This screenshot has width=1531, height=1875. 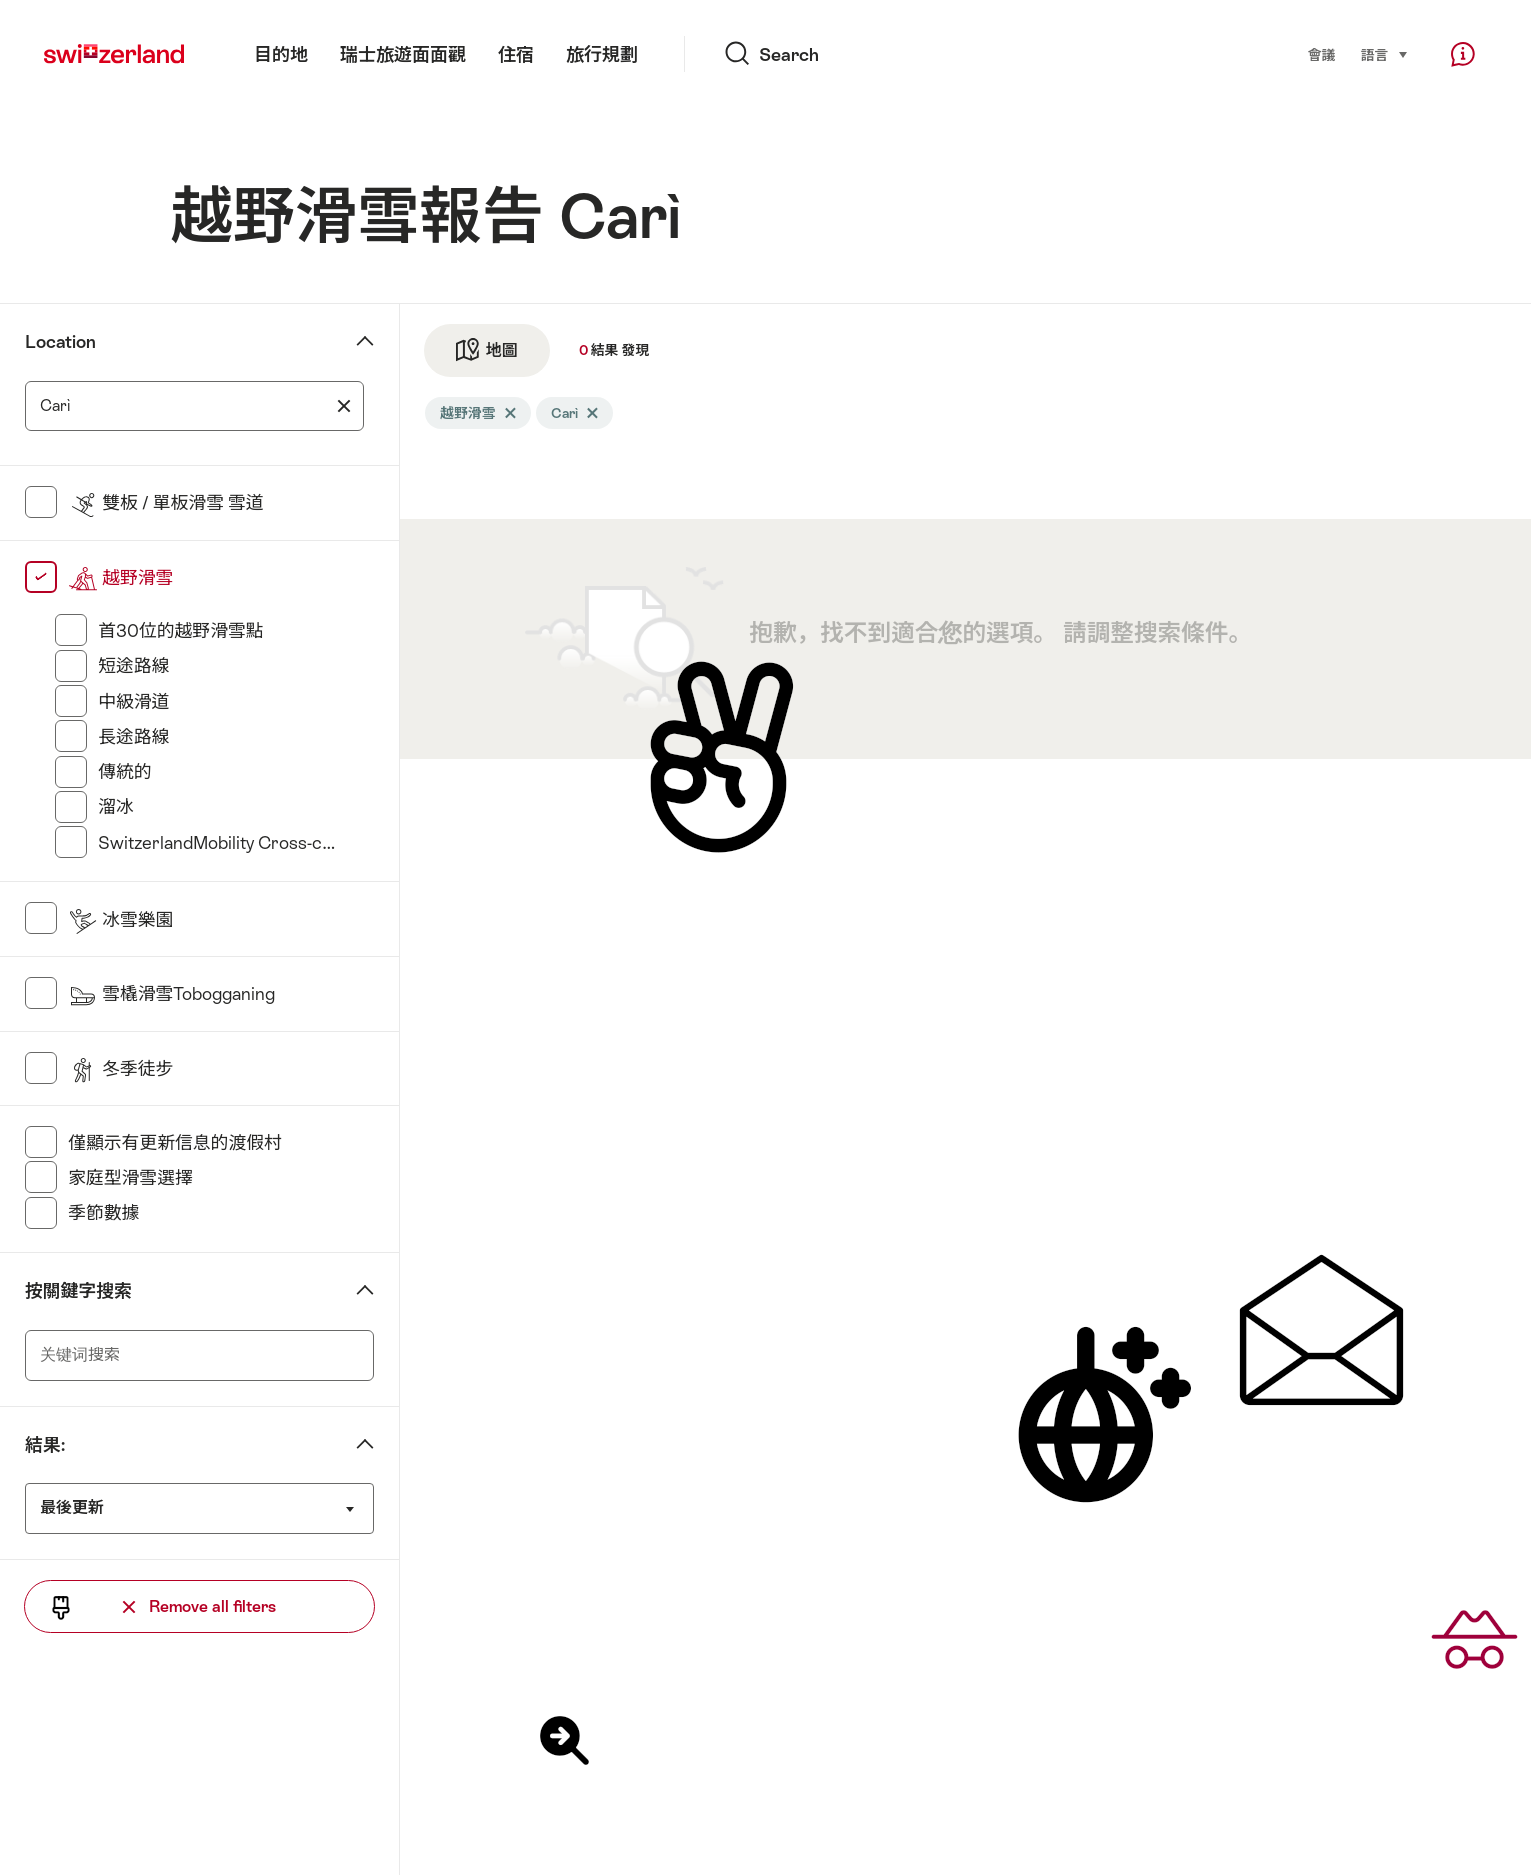 What do you see at coordinates (564, 1740) in the screenshot?
I see `search and navigate to result` at bounding box center [564, 1740].